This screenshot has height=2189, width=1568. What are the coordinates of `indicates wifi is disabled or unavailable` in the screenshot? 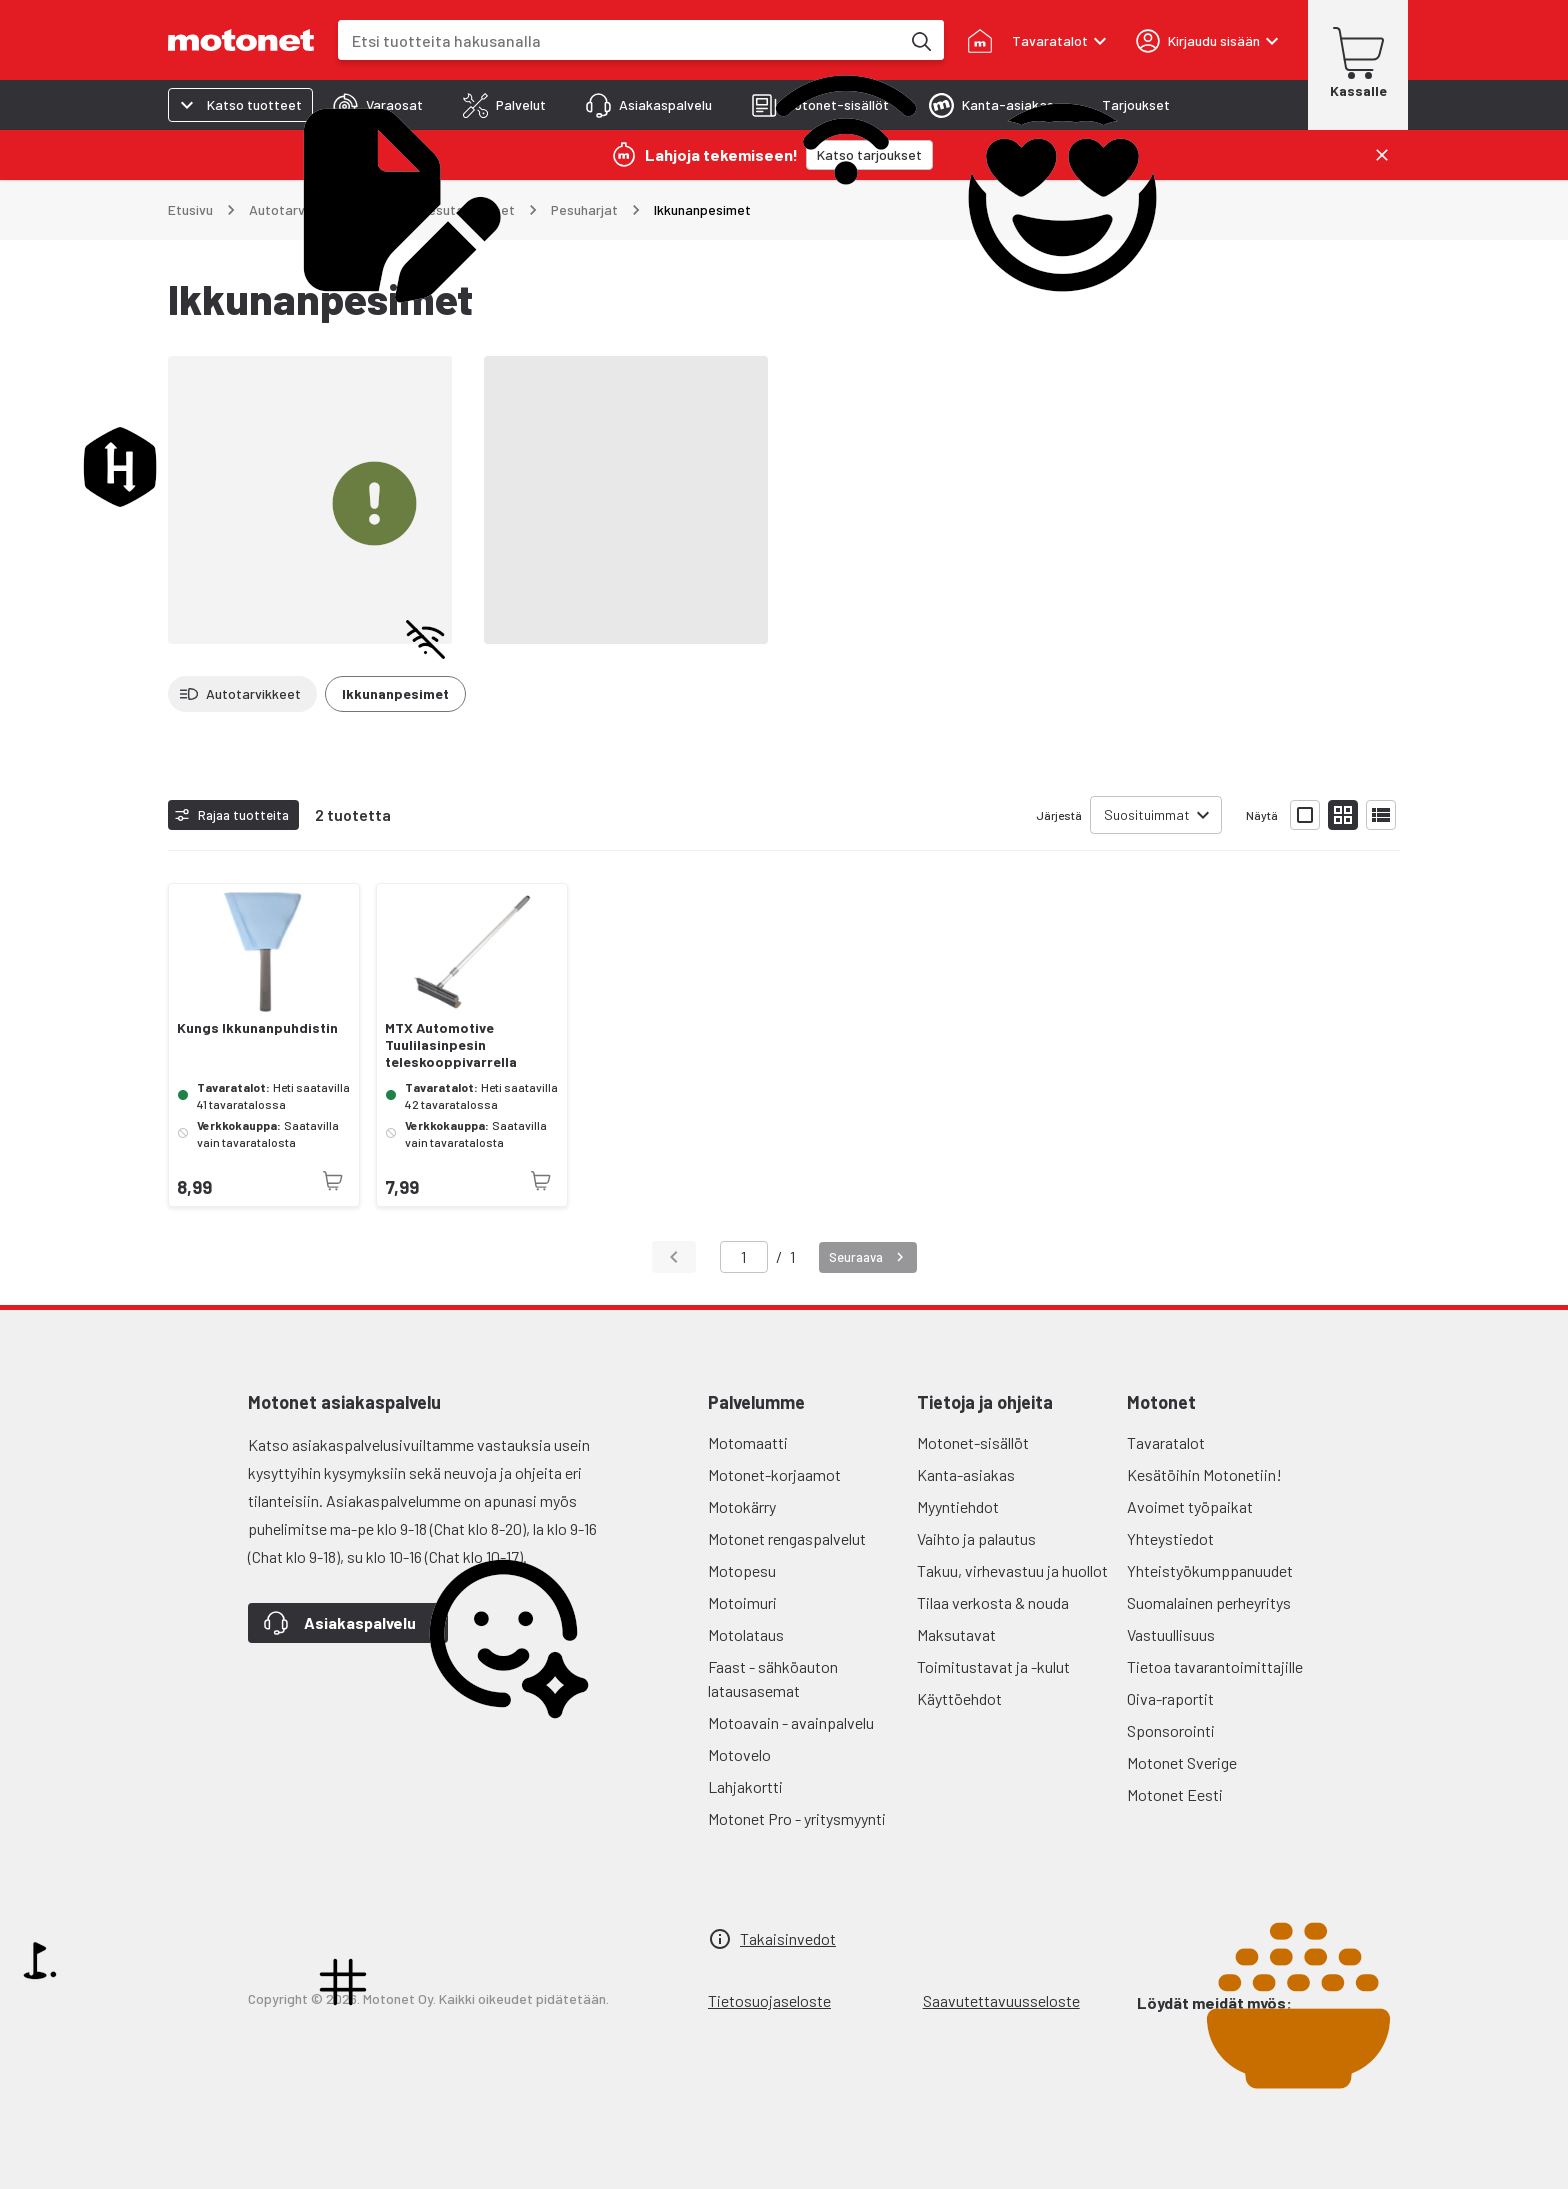 It's located at (425, 639).